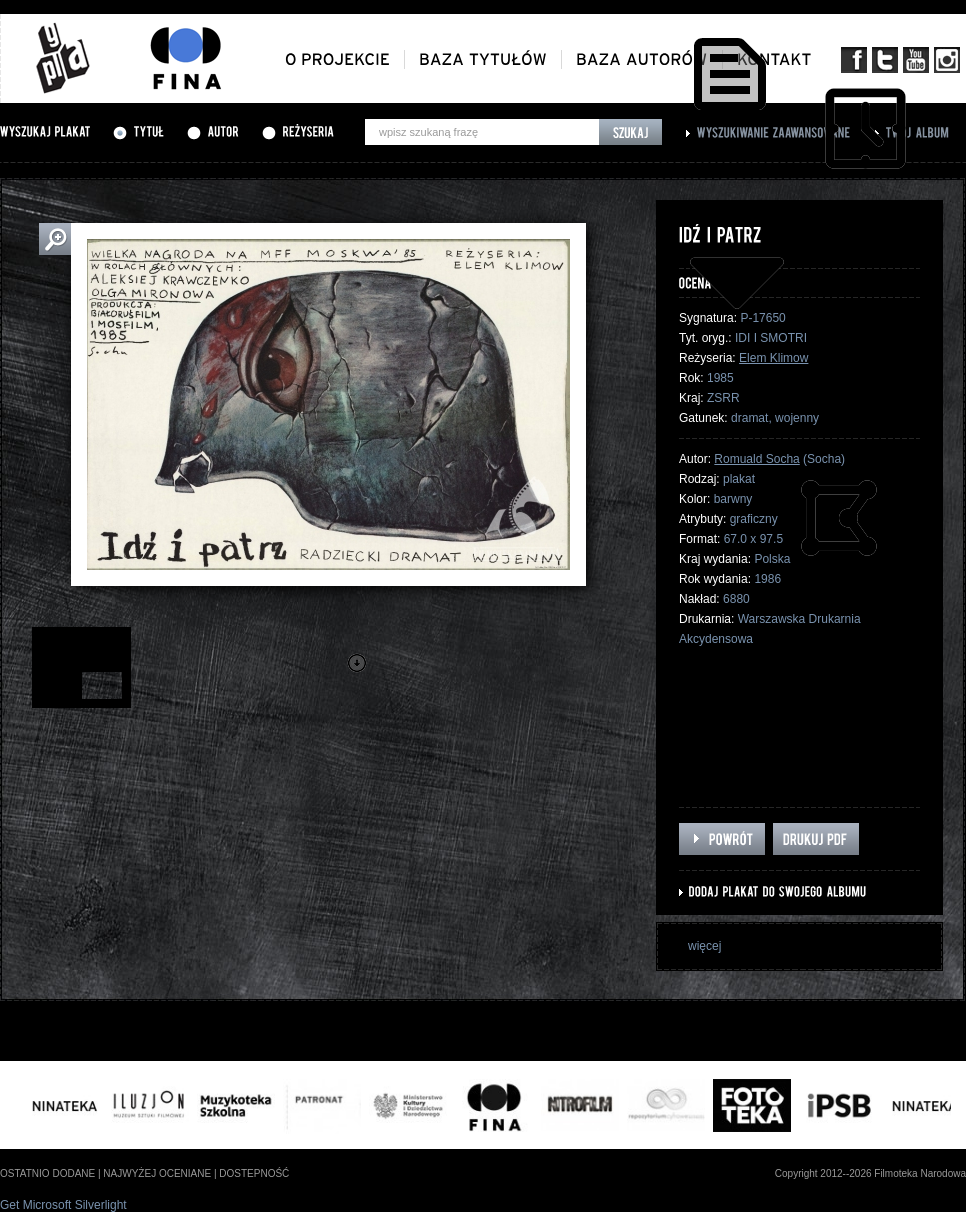 The image size is (966, 1212). What do you see at coordinates (357, 663) in the screenshot?
I see `download file or content` at bounding box center [357, 663].